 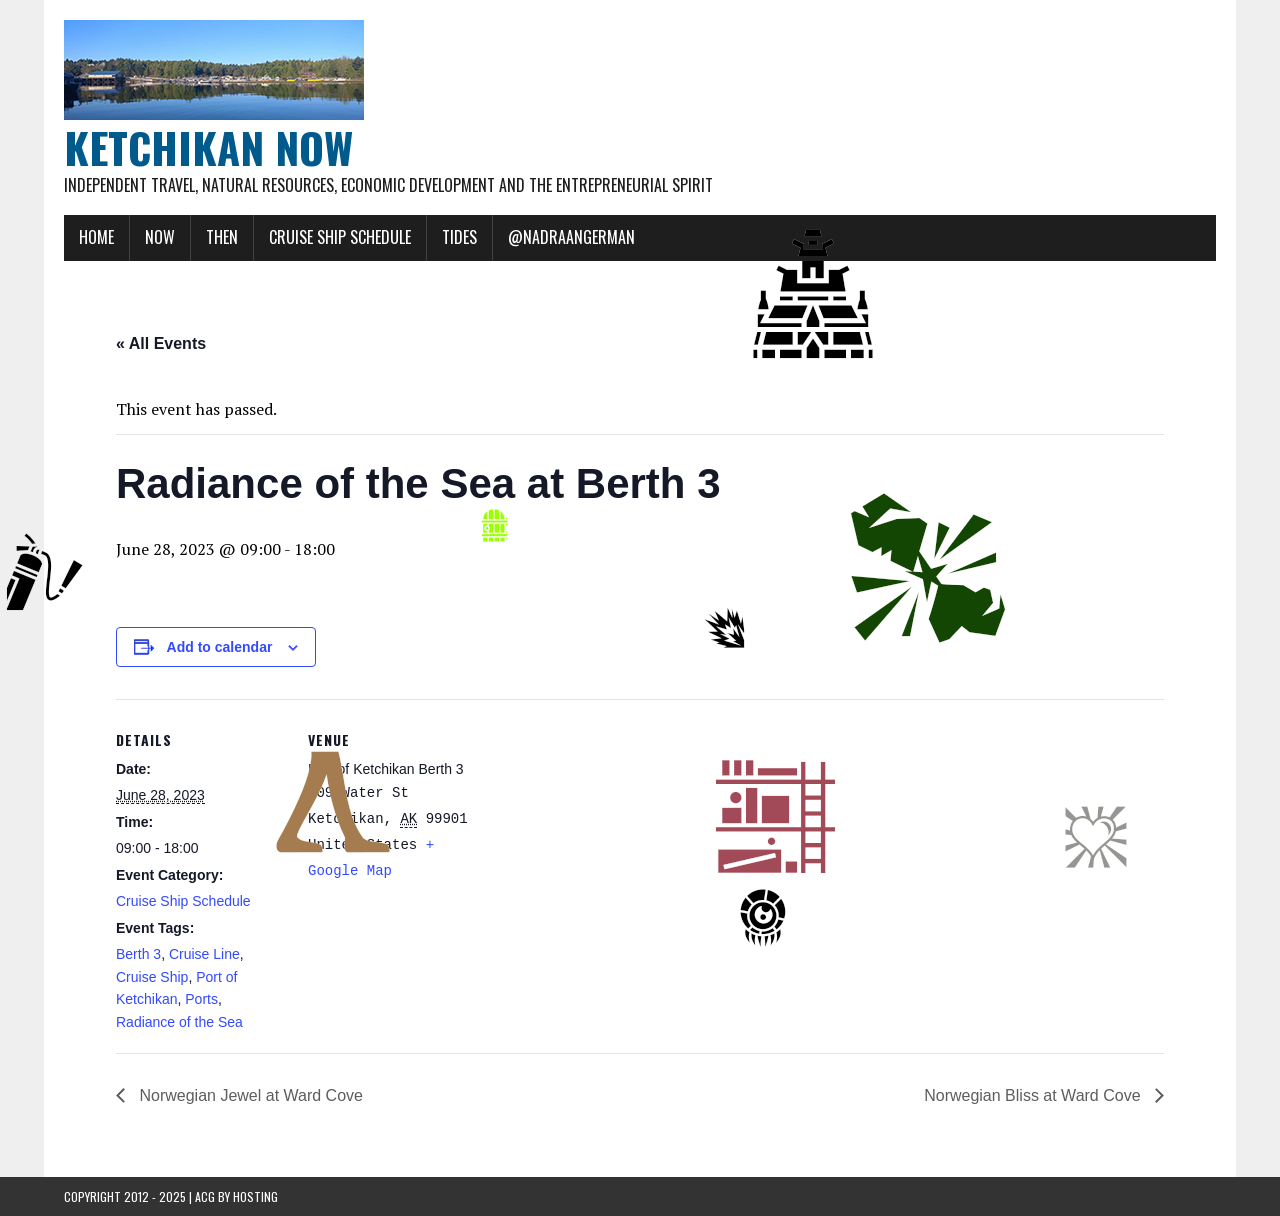 I want to click on indicates walking or movement action, so click(x=333, y=802).